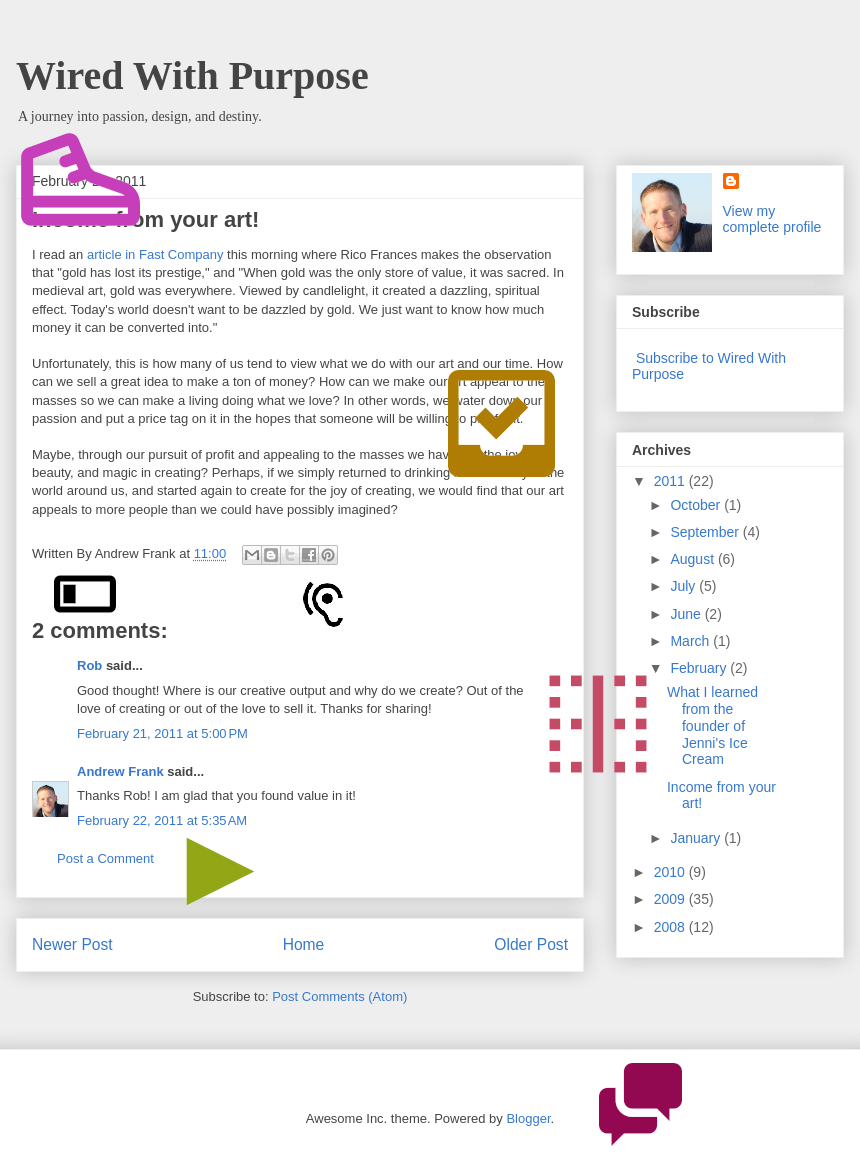 Image resolution: width=860 pixels, height=1158 pixels. What do you see at coordinates (598, 724) in the screenshot?
I see `add a vertical border to selected cells` at bounding box center [598, 724].